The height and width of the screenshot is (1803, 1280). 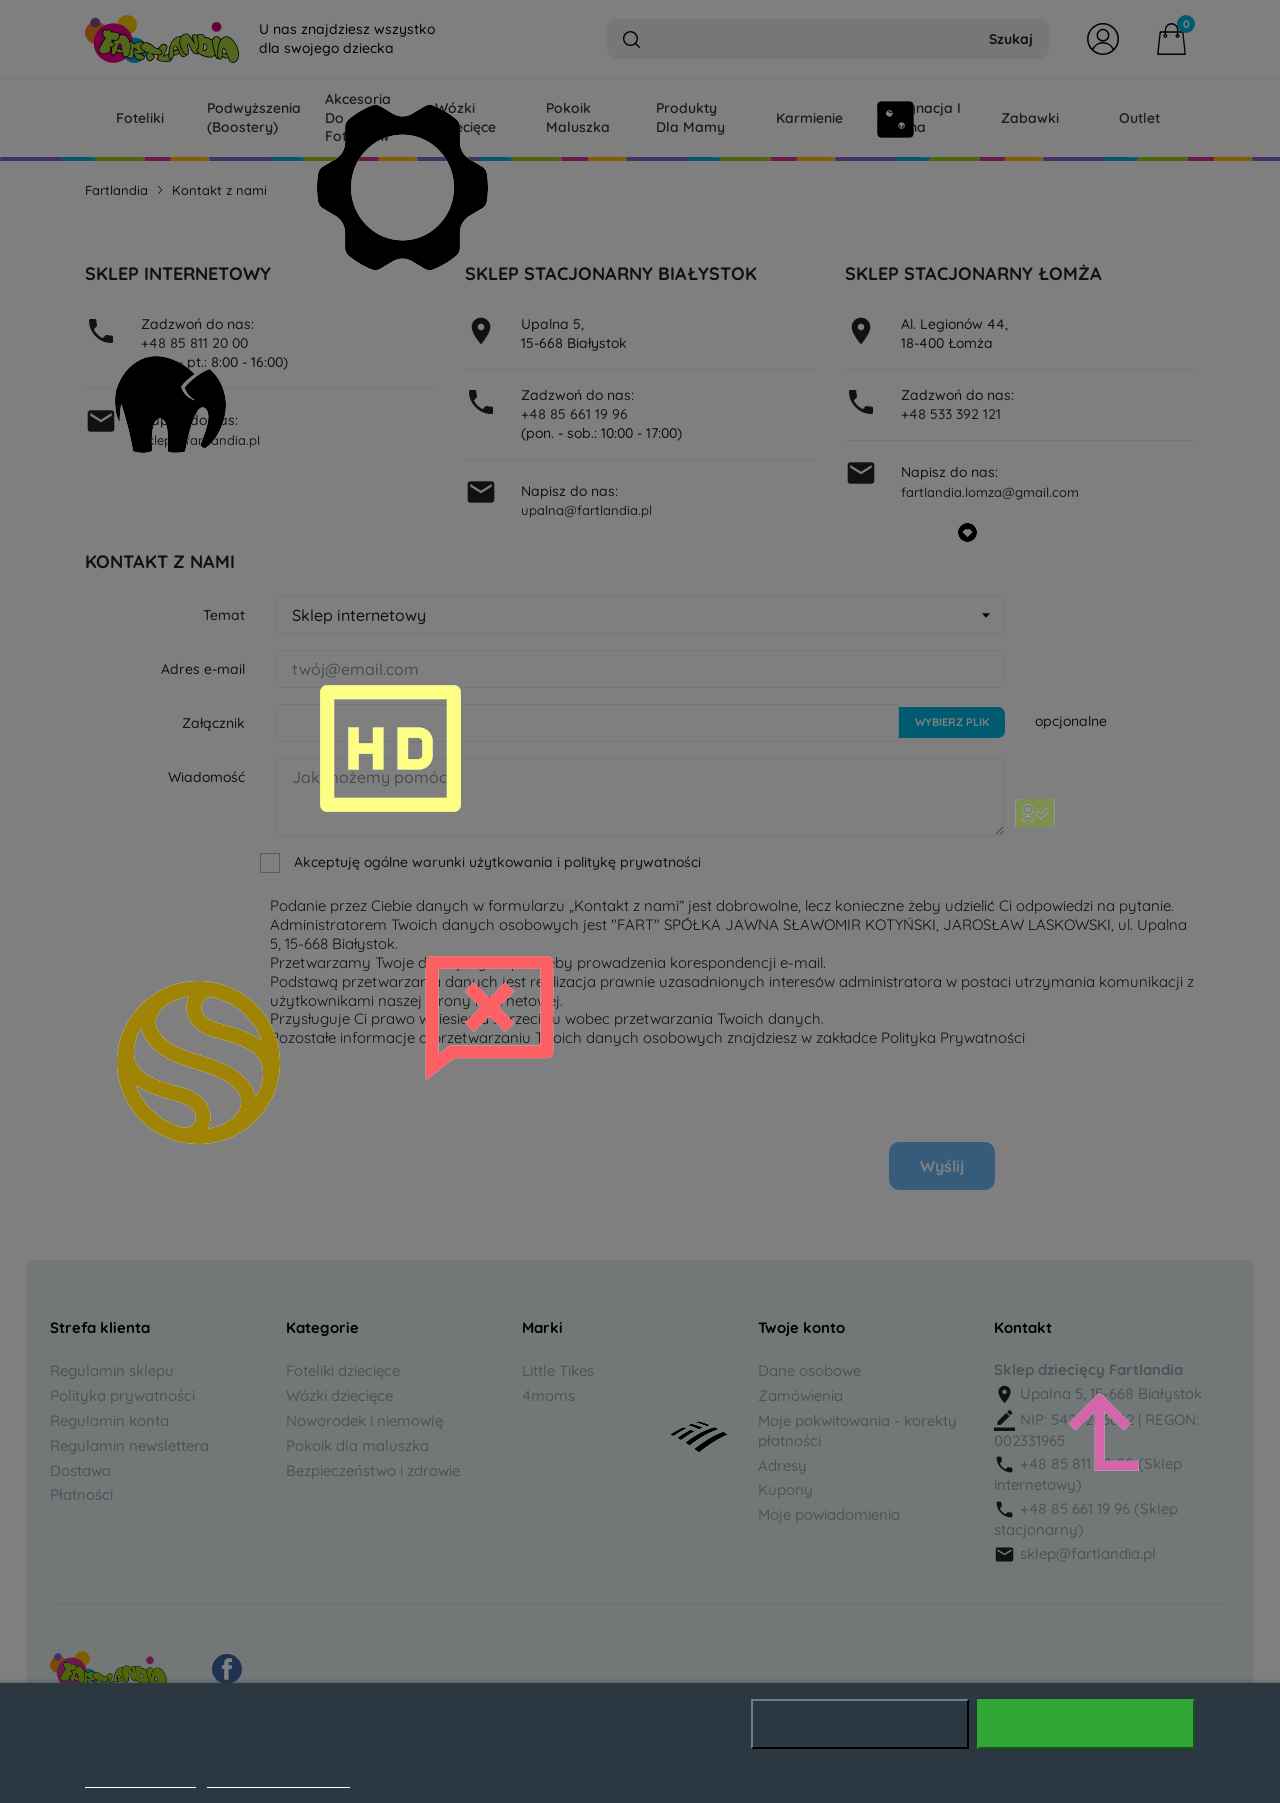 What do you see at coordinates (198, 1062) in the screenshot?
I see `open the spond app` at bounding box center [198, 1062].